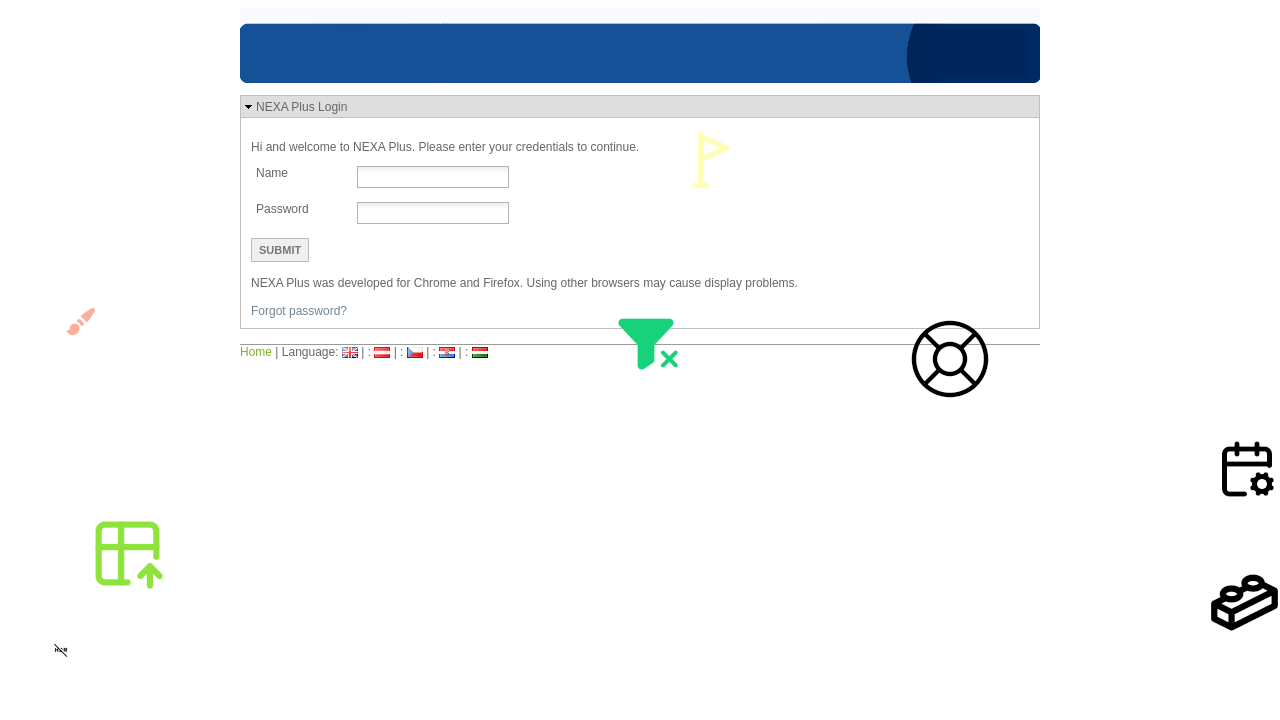 The image size is (1280, 720). What do you see at coordinates (1244, 601) in the screenshot?
I see `access building blocks or modular components` at bounding box center [1244, 601].